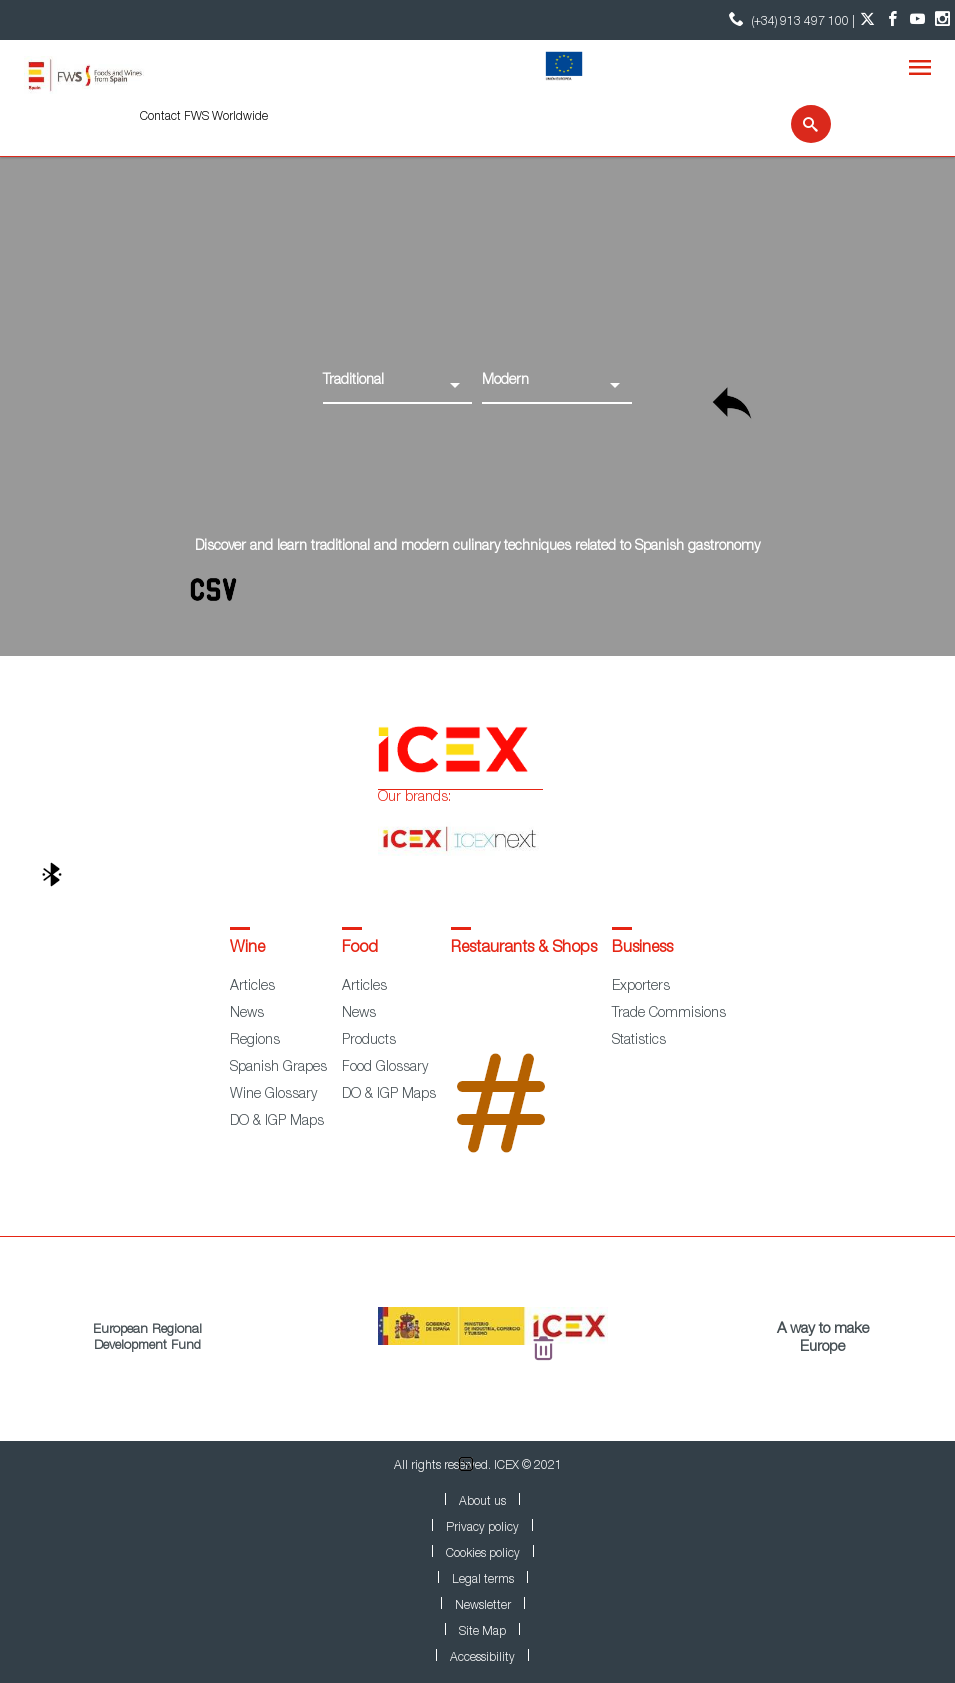 The image size is (955, 1683). Describe the element at coordinates (543, 1348) in the screenshot. I see `delete selected item` at that location.